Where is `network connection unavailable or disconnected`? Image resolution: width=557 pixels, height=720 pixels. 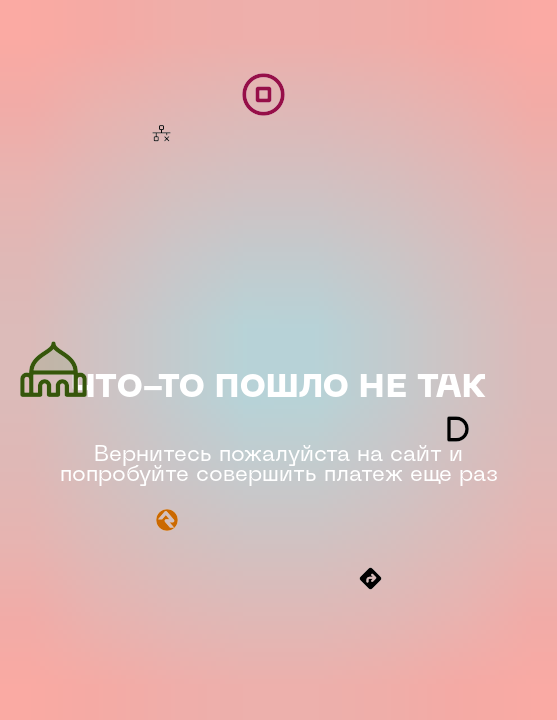 network connection unavailable or disconnected is located at coordinates (161, 133).